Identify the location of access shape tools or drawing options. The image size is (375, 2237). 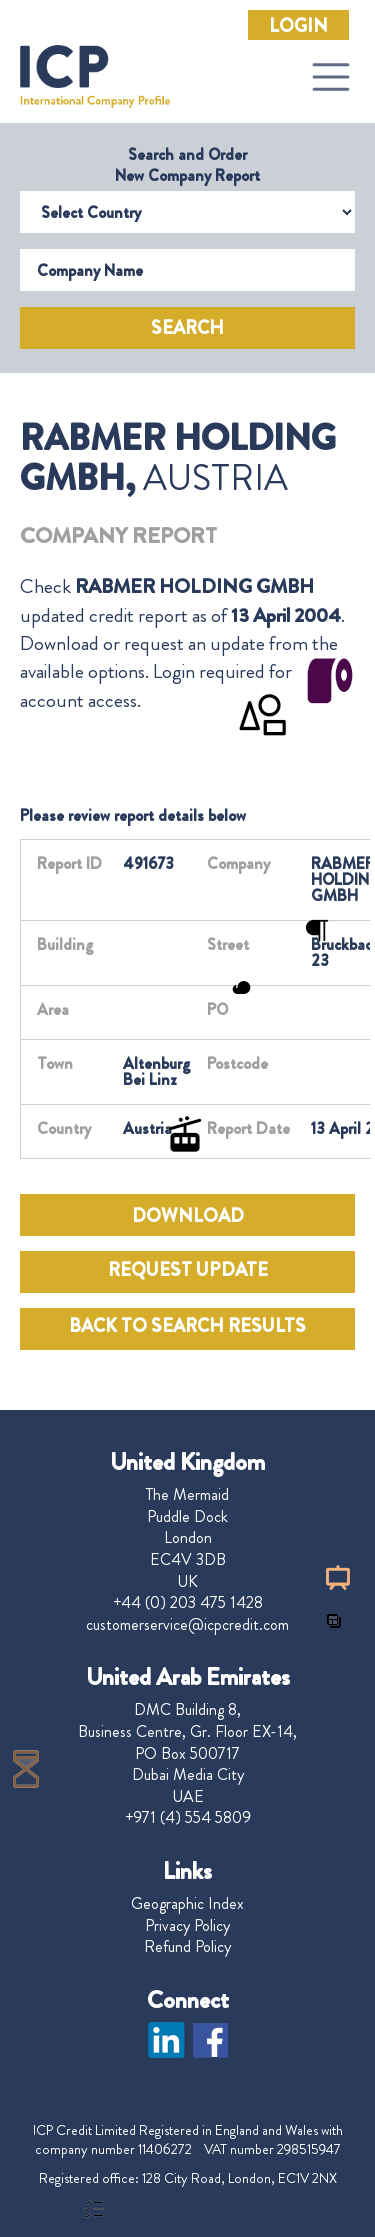
(263, 716).